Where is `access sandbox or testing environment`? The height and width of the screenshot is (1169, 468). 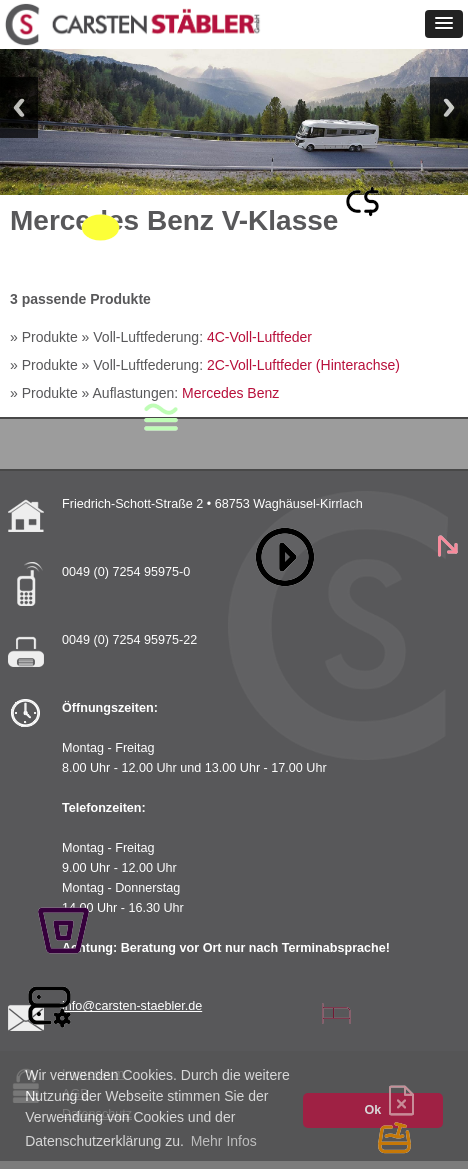 access sandbox or testing environment is located at coordinates (394, 1138).